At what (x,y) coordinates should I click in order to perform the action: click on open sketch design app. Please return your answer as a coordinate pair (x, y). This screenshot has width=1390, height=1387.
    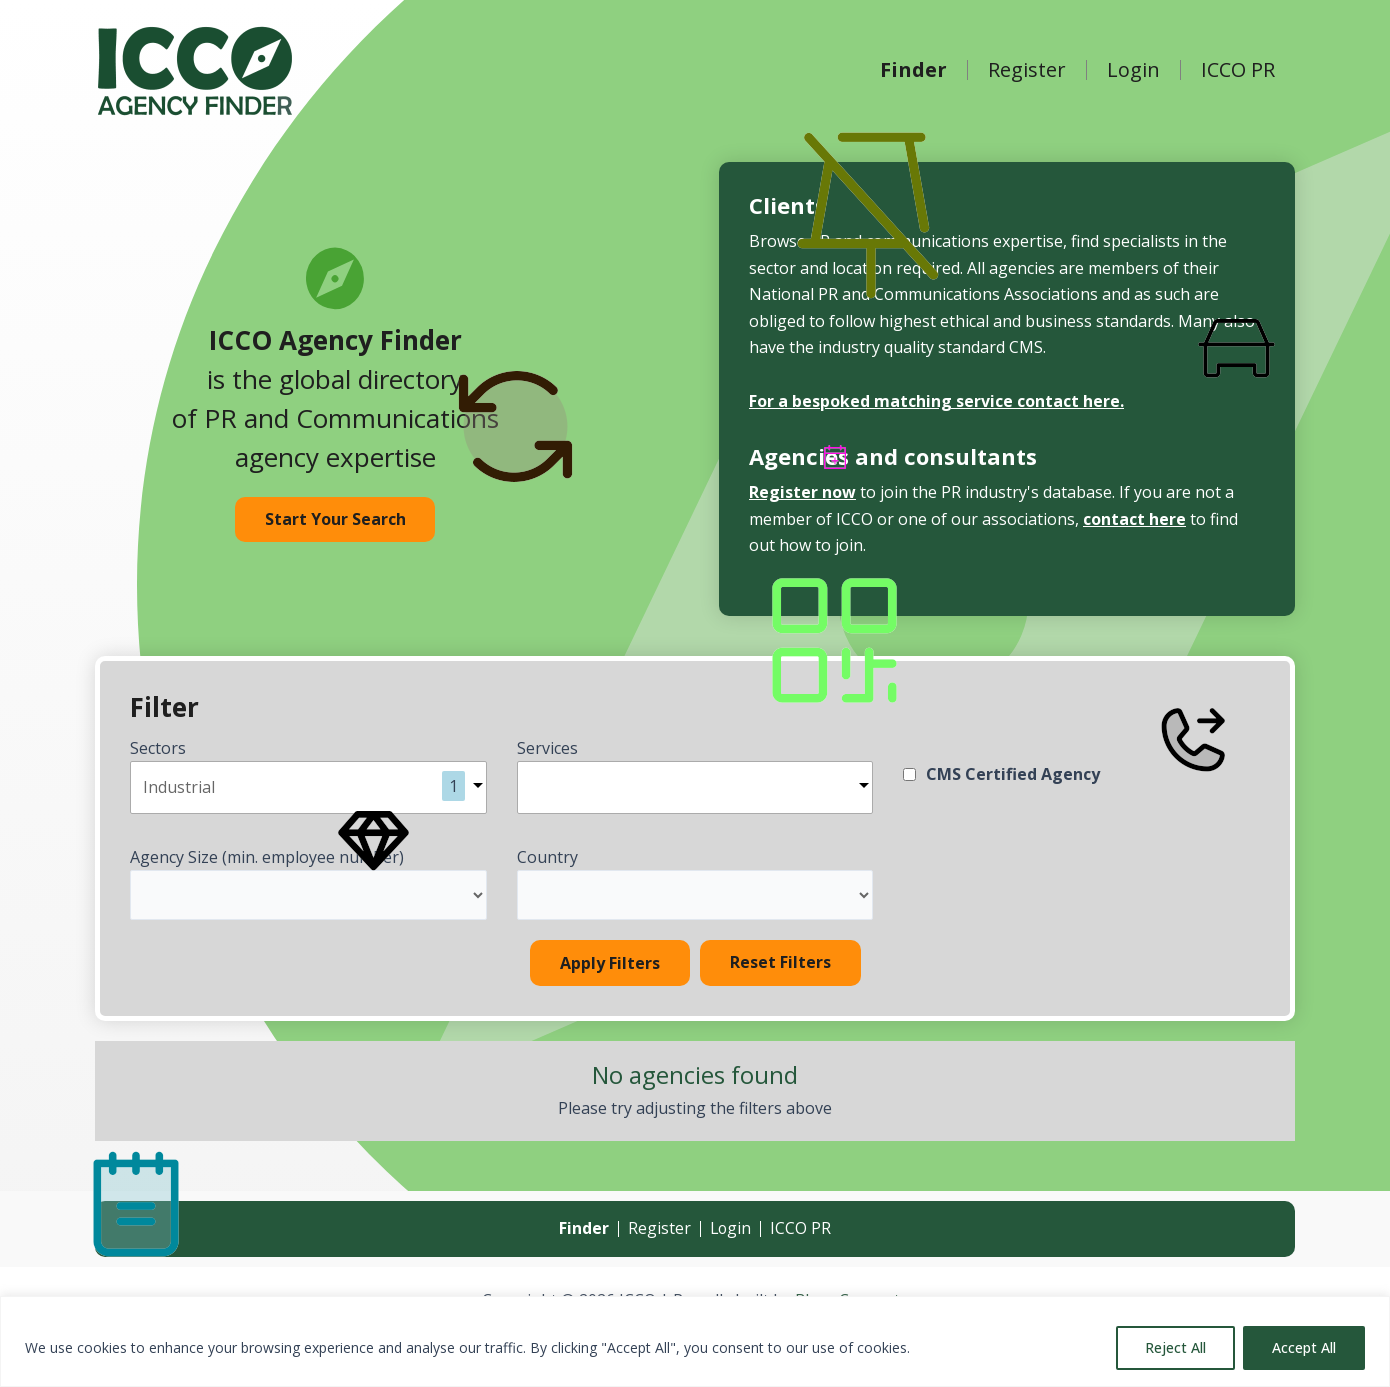
    Looking at the image, I should click on (373, 839).